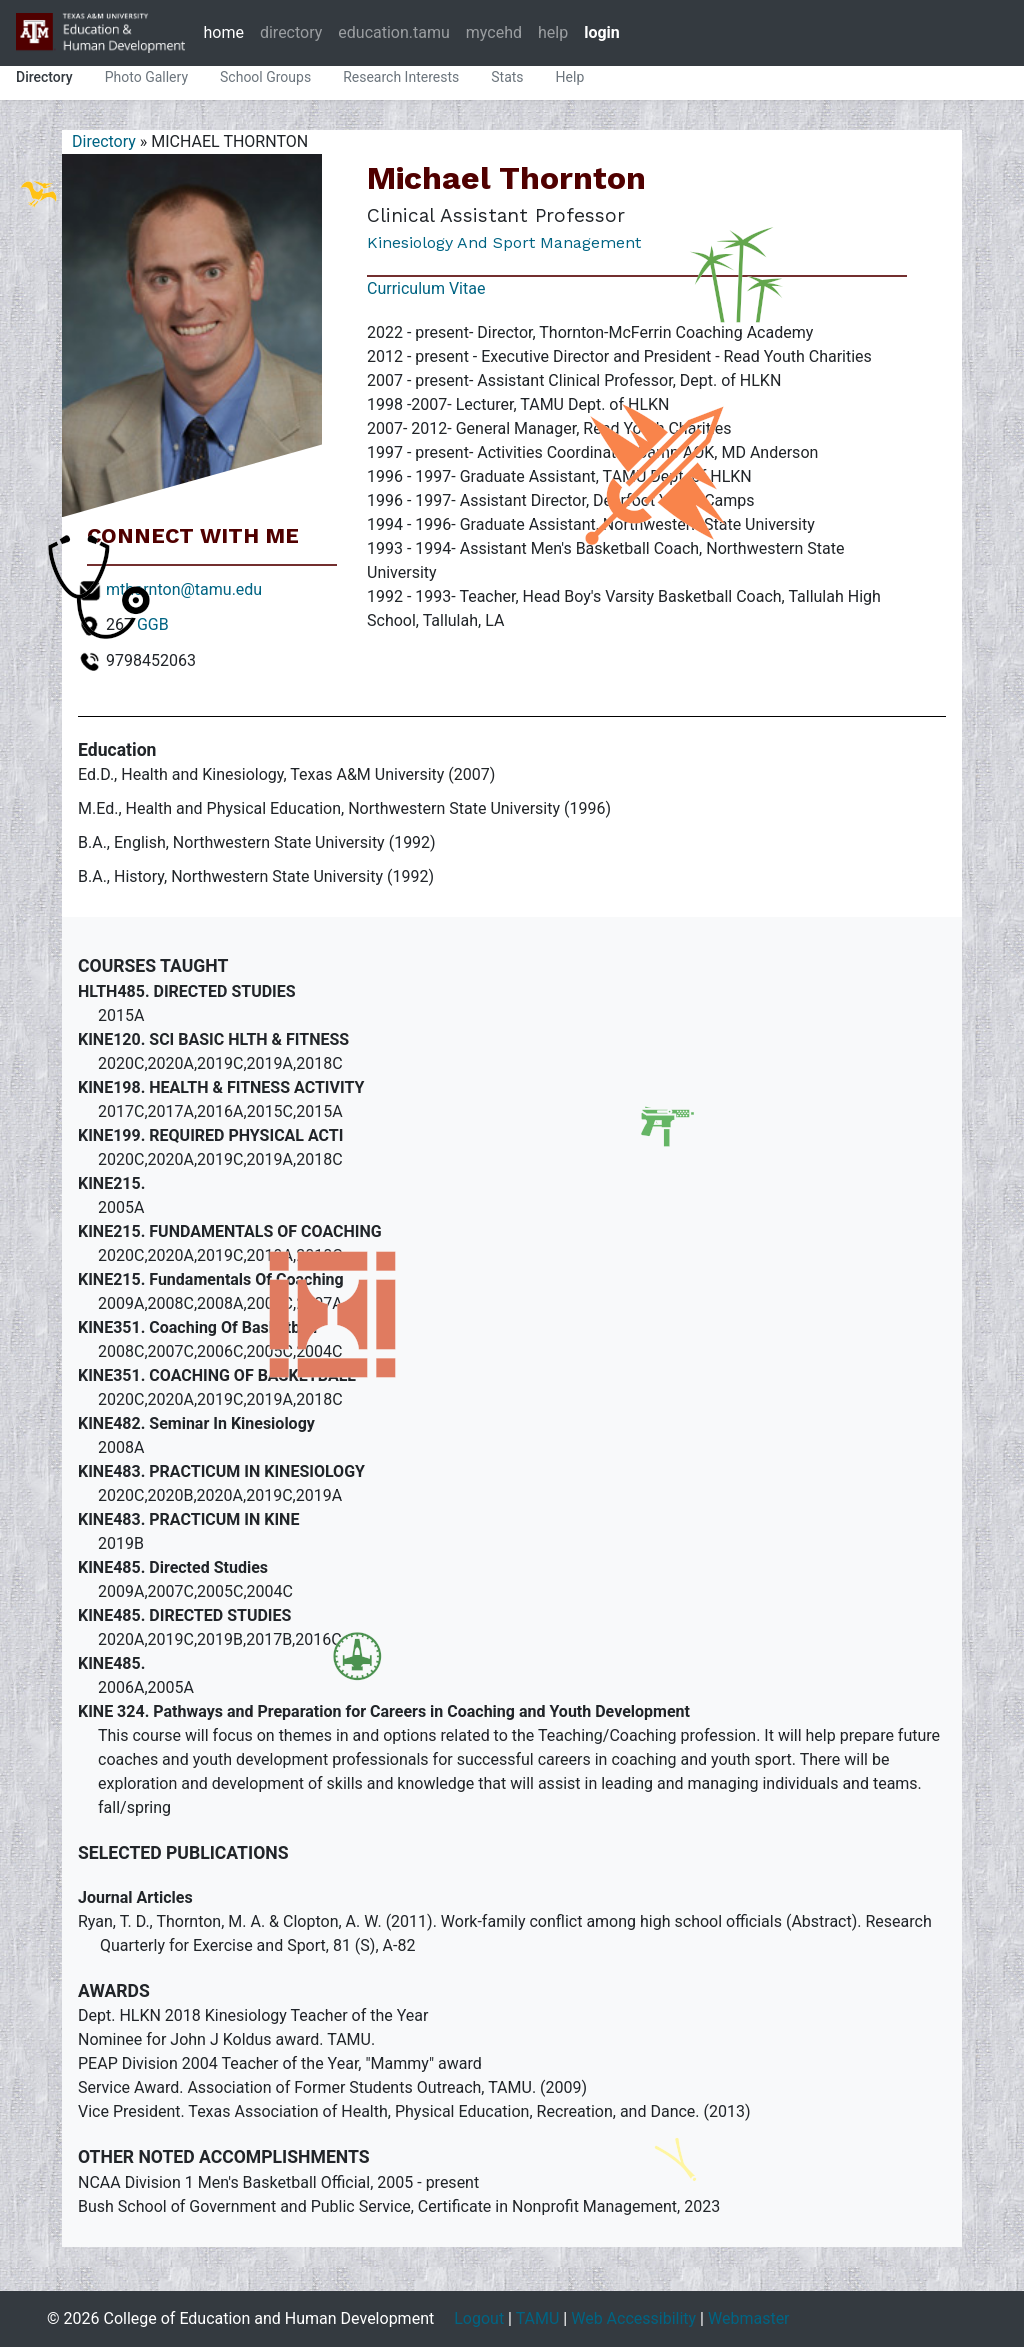 This screenshot has height=2347, width=1024. Describe the element at coordinates (675, 2159) in the screenshot. I see `dowsing or divination tool in a game interface` at that location.